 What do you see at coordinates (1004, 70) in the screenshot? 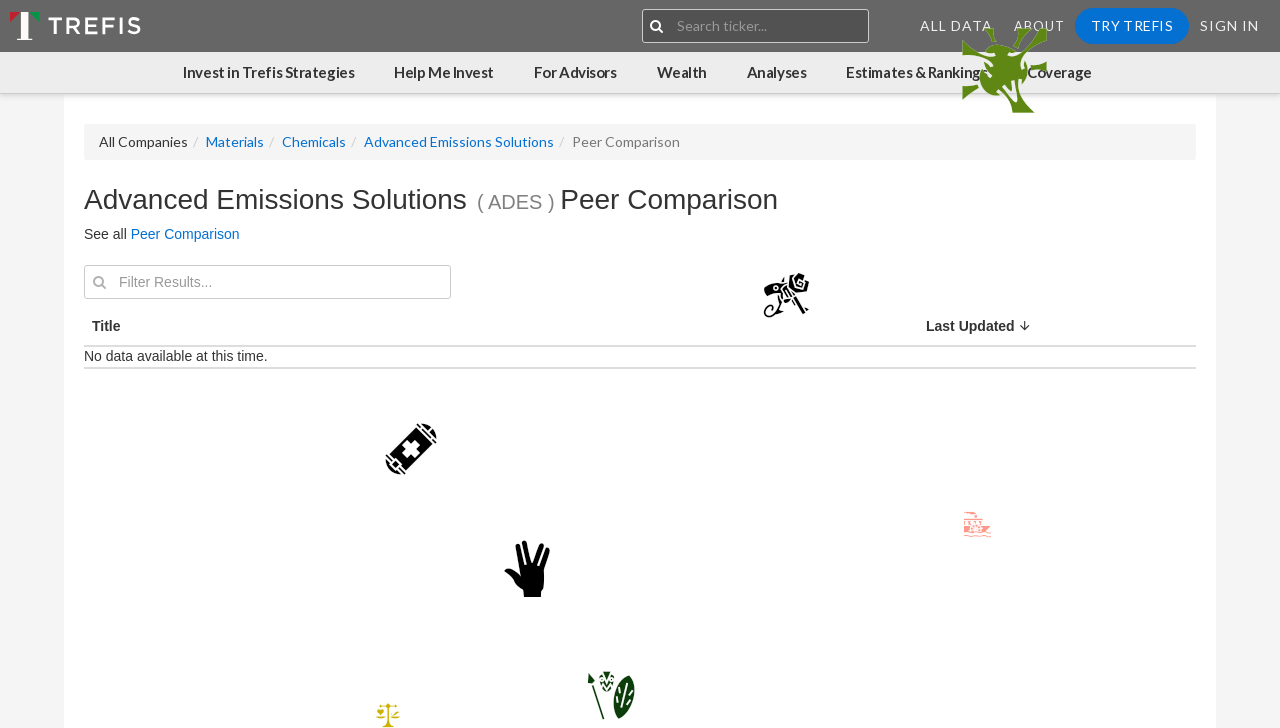
I see `view character health or organ status` at bounding box center [1004, 70].